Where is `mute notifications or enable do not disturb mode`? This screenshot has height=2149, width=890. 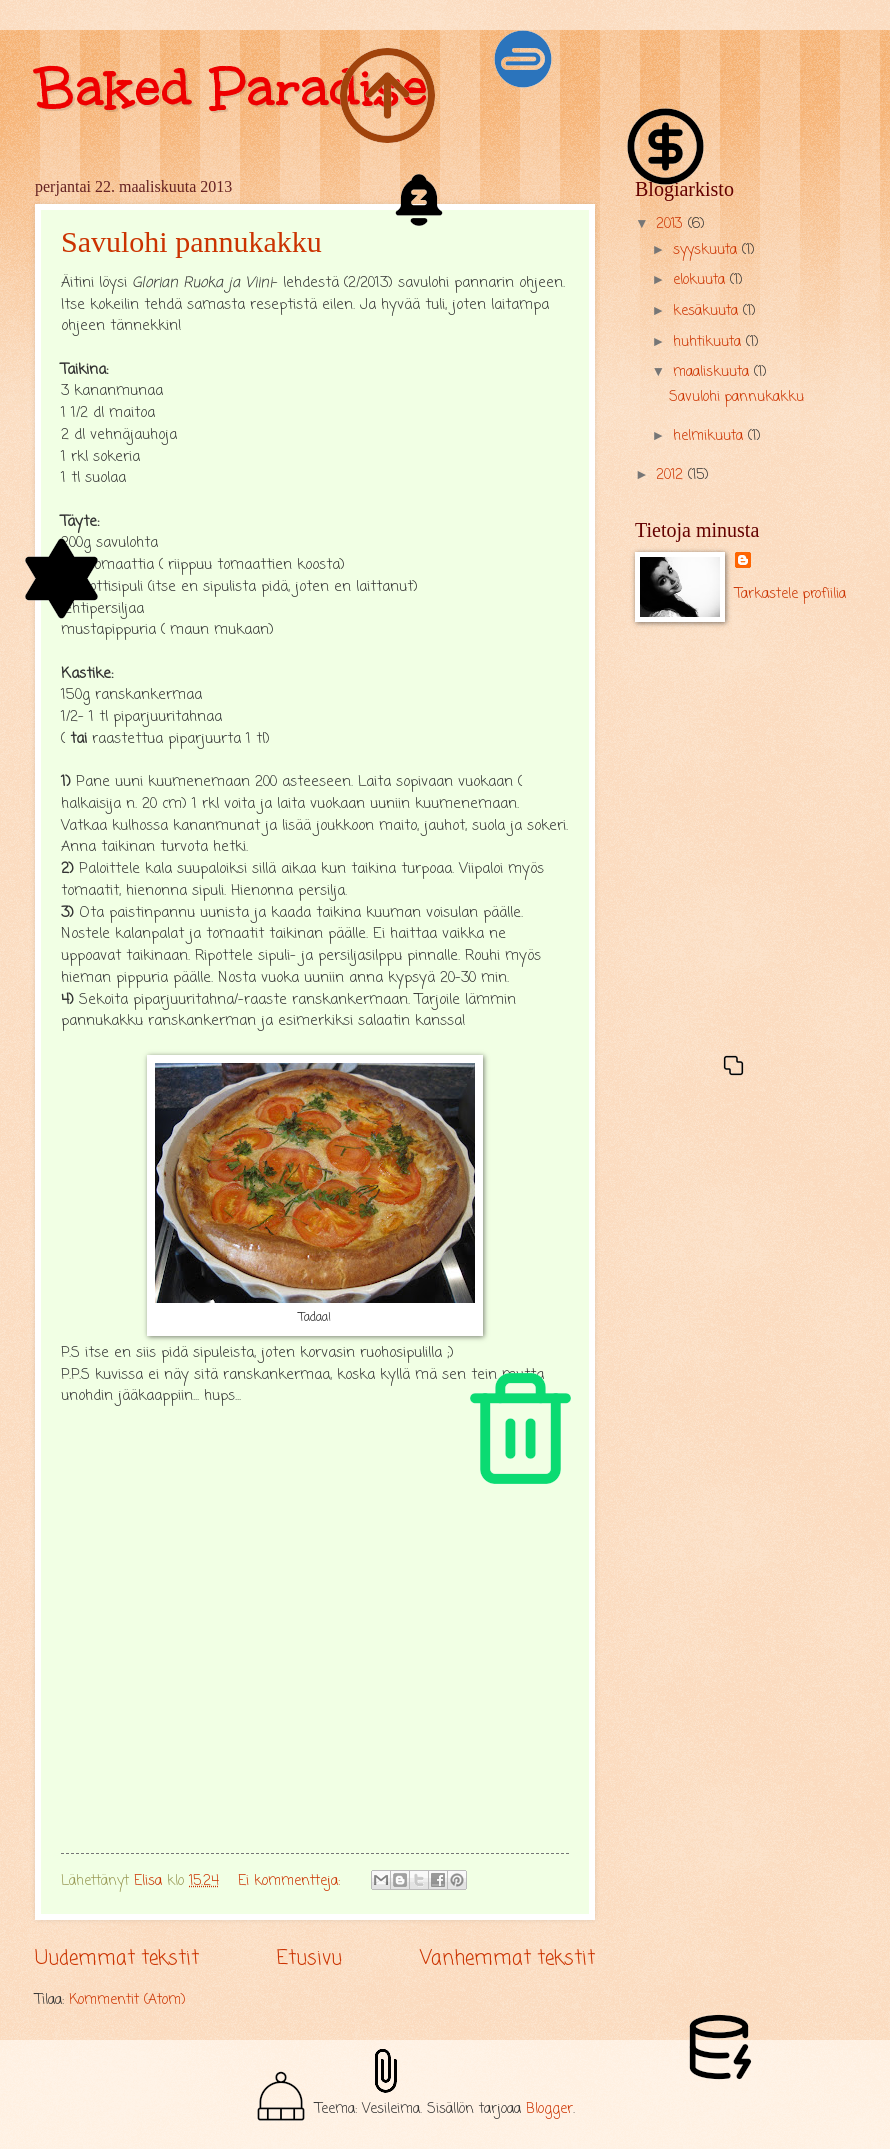
mute notifications or enable do not disturb mode is located at coordinates (419, 200).